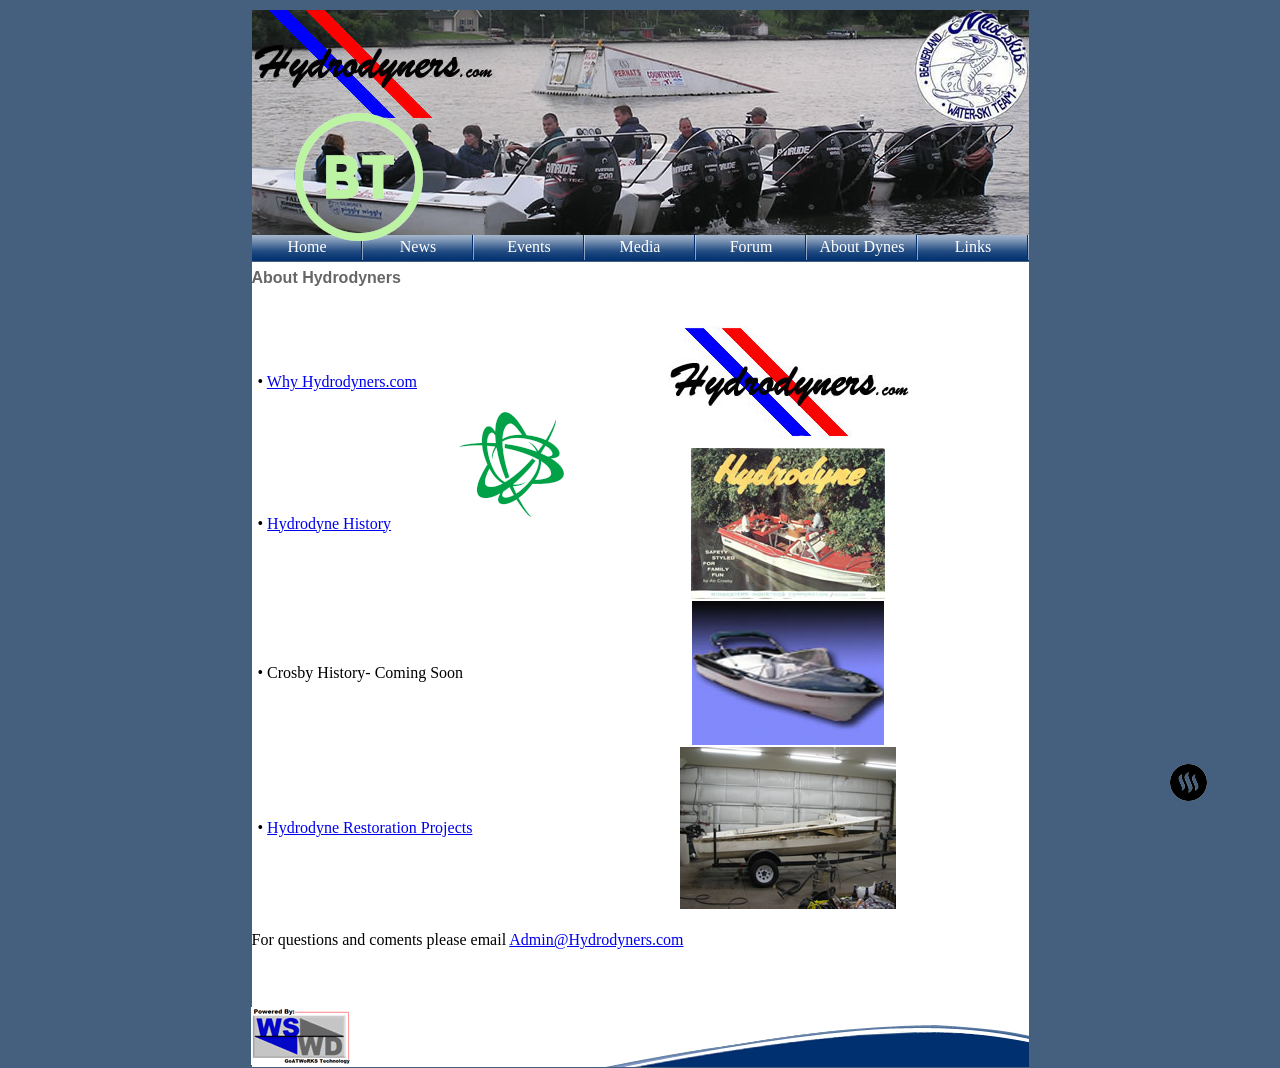  I want to click on BT (British Telecom) company logo, so click(359, 177).